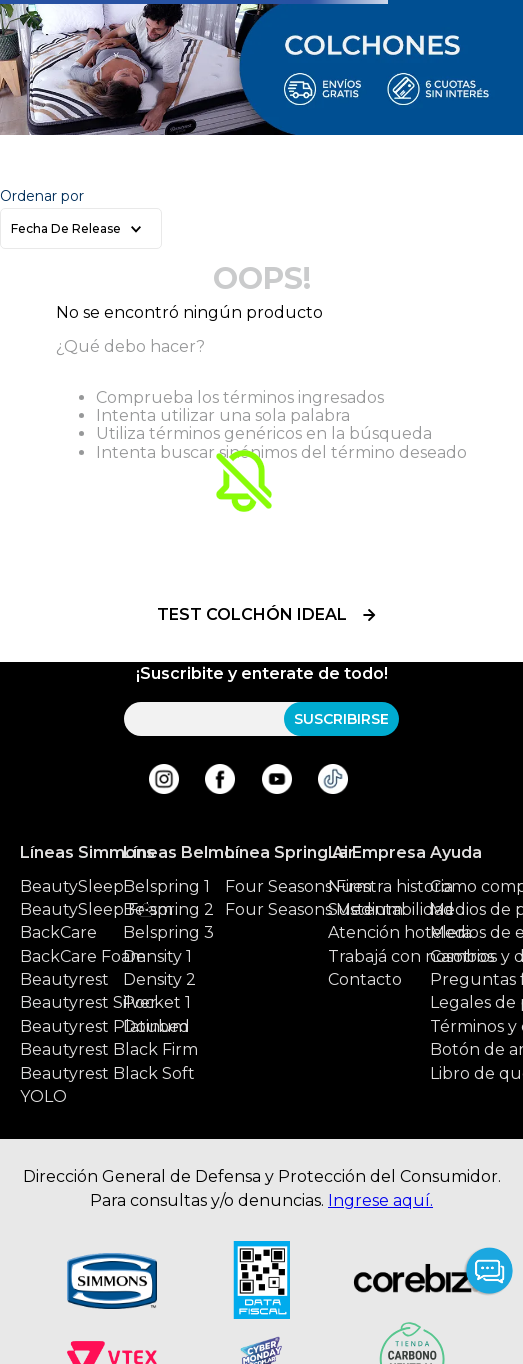 Image resolution: width=523 pixels, height=1364 pixels. Describe the element at coordinates (244, 481) in the screenshot. I see `mute notifications` at that location.